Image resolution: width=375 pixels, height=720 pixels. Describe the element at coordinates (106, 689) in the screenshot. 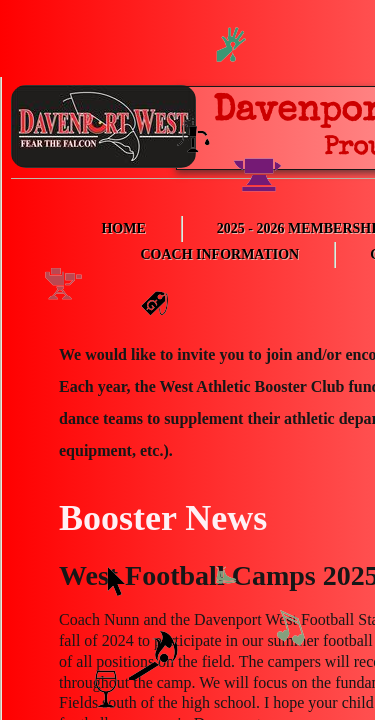

I see `browse wine or beverage options` at that location.